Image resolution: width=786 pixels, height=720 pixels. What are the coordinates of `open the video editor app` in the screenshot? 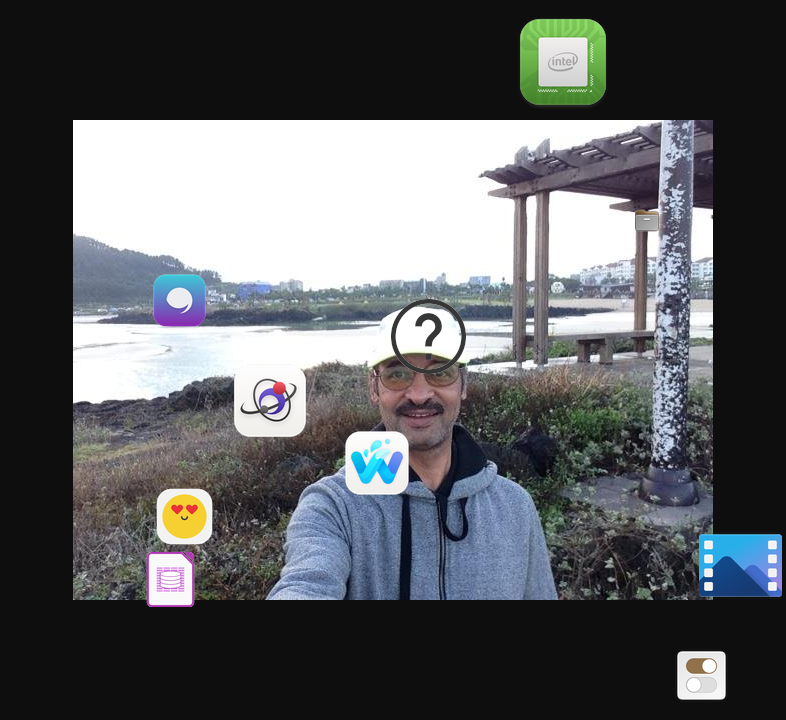 It's located at (740, 565).